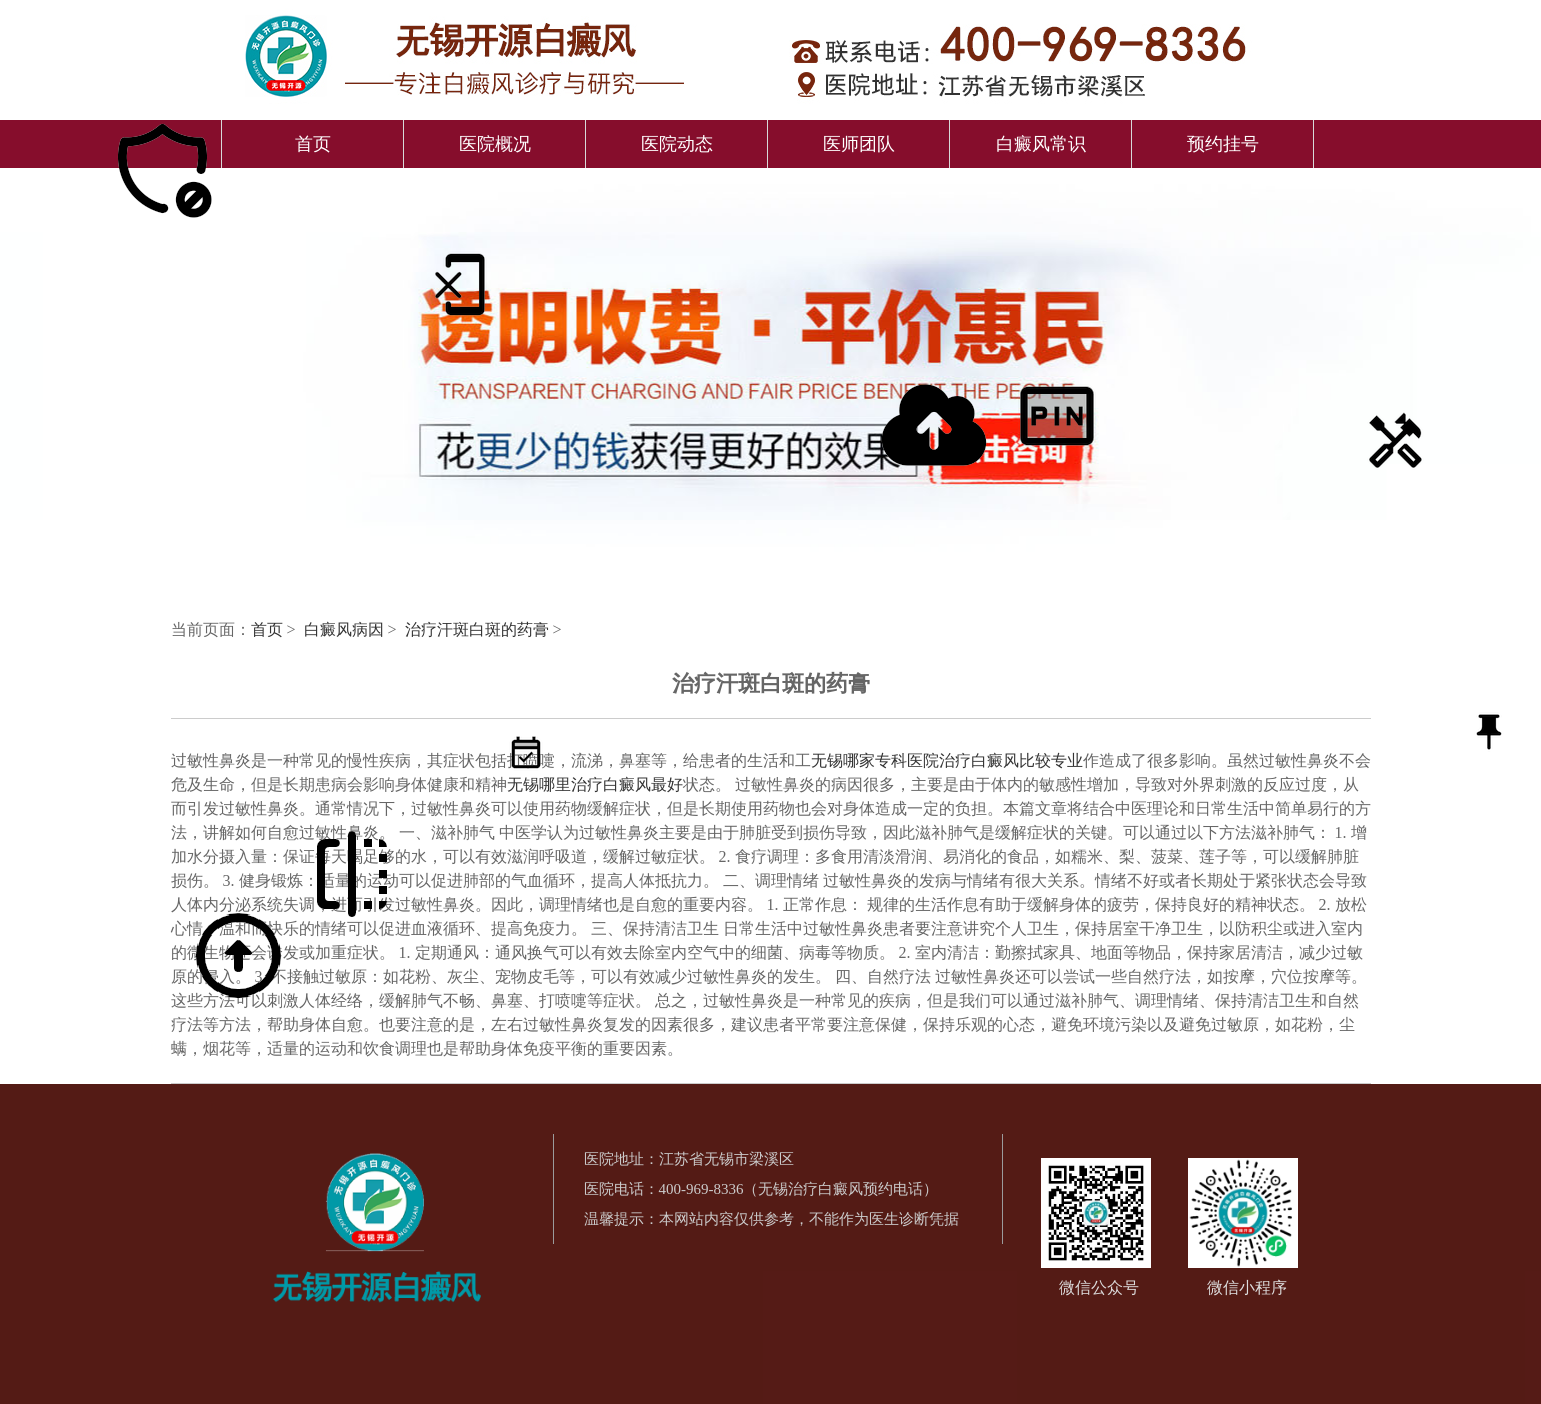  What do you see at coordinates (934, 425) in the screenshot?
I see `upload a file to the cloud` at bounding box center [934, 425].